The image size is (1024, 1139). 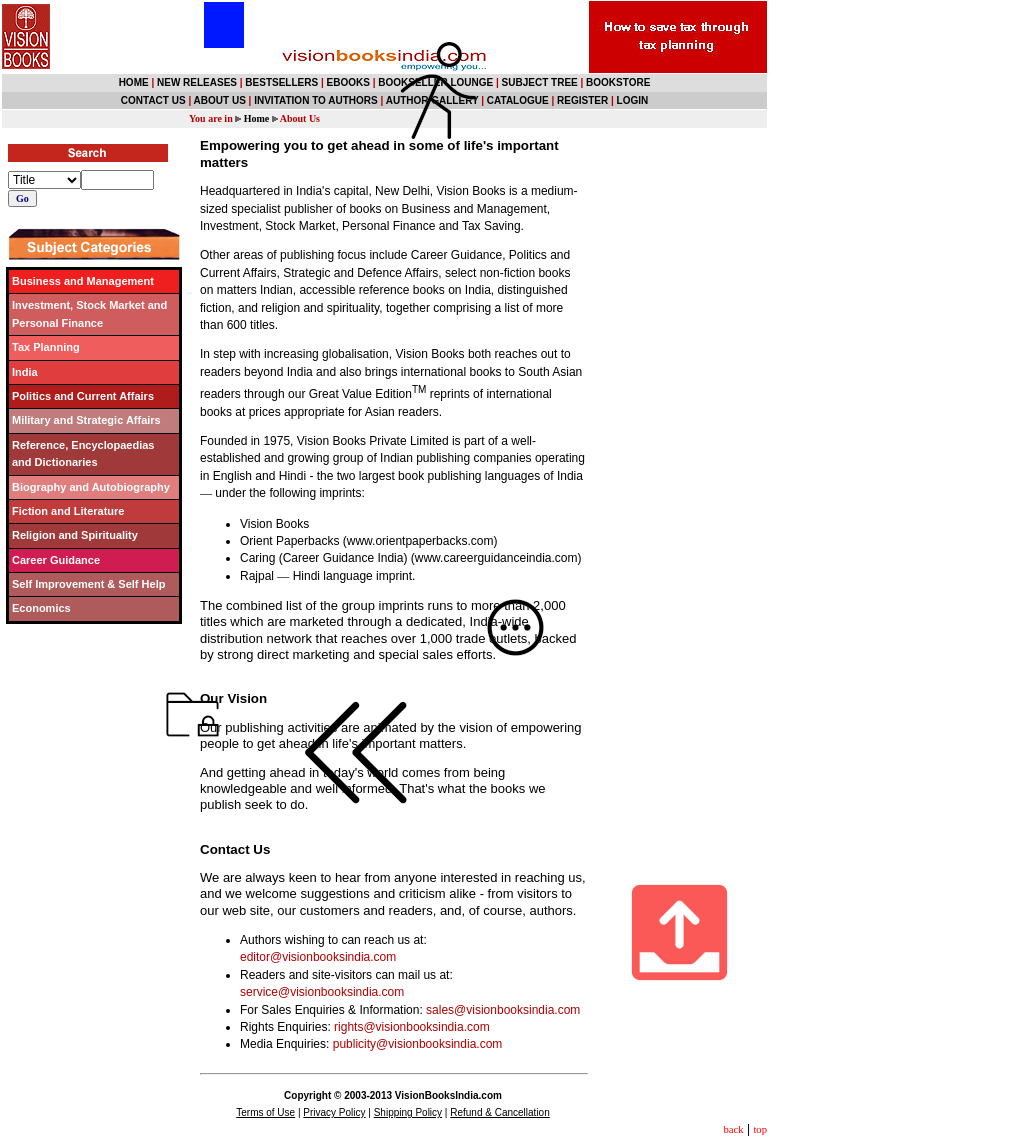 I want to click on access a password-protected folder, so click(x=192, y=714).